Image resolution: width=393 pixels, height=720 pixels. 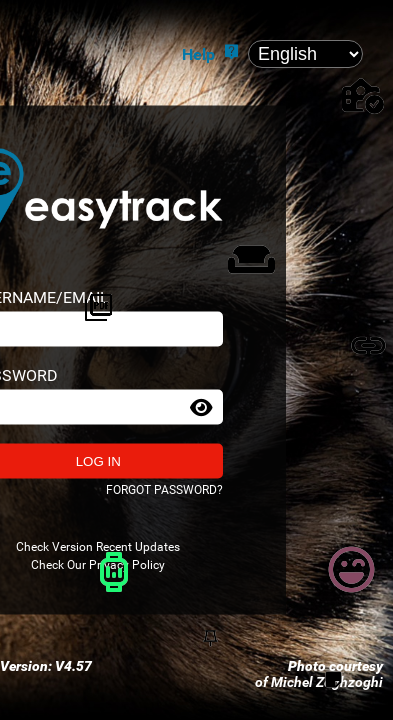 I want to click on school verification complete, so click(x=363, y=95).